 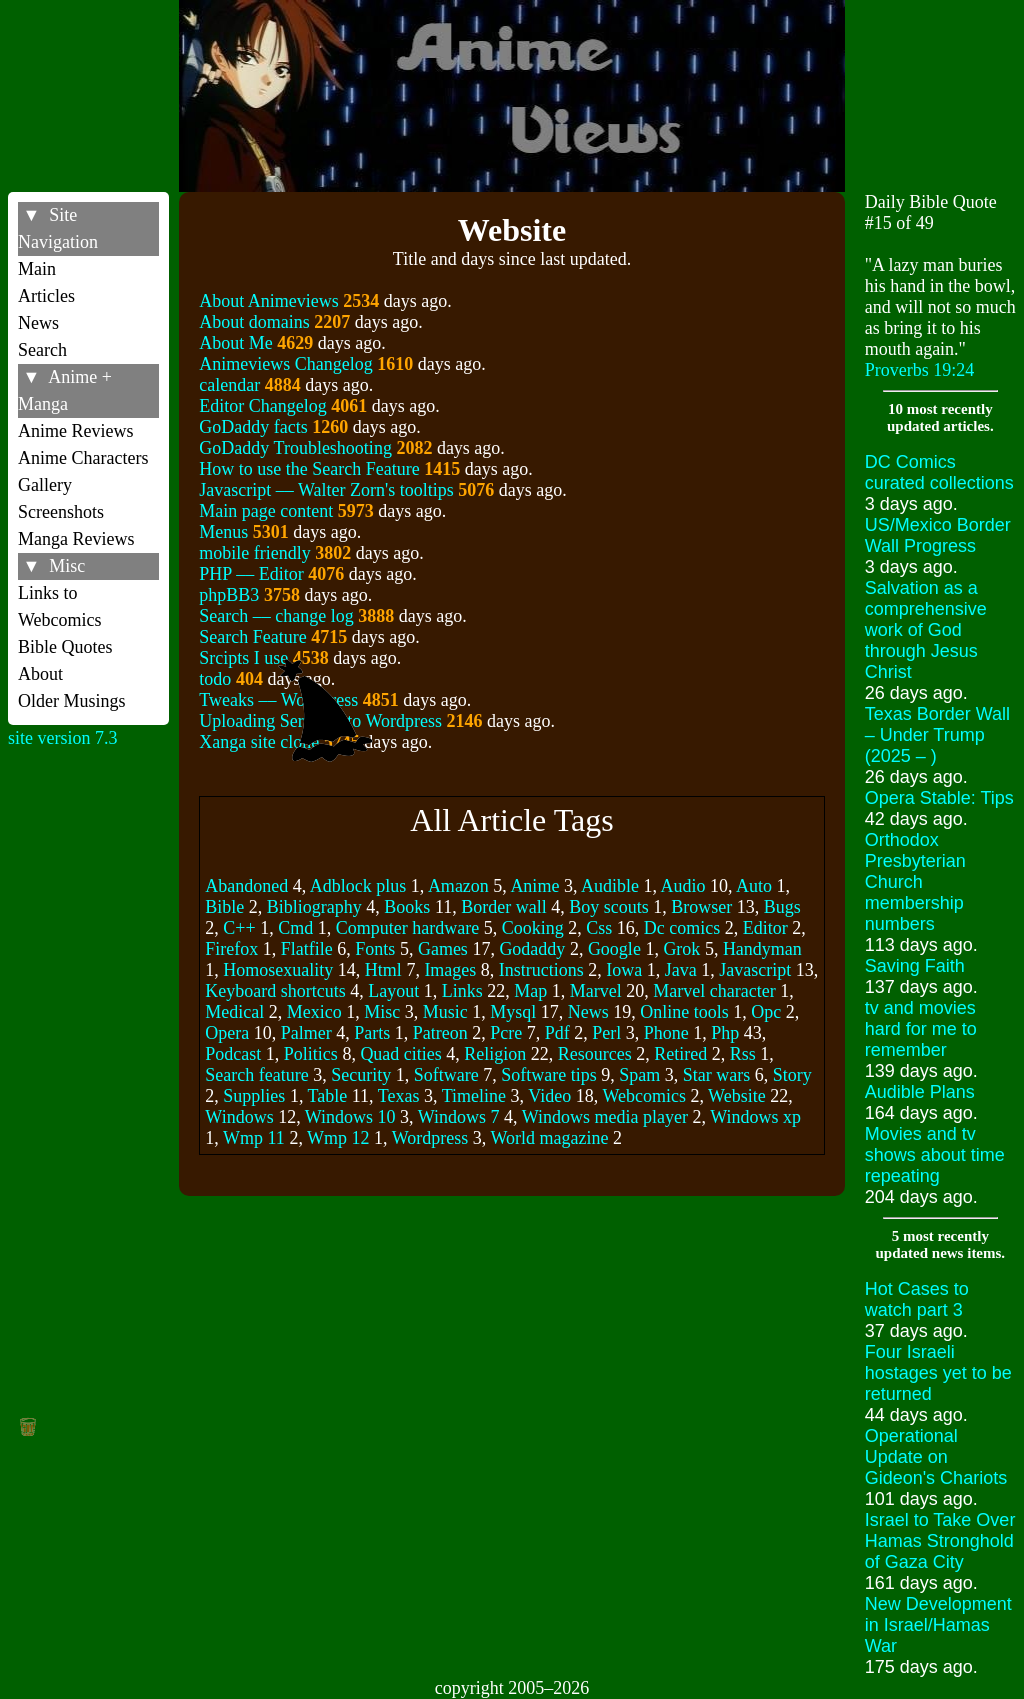 What do you see at coordinates (28, 1424) in the screenshot?
I see `indicates a full inventory or storage container` at bounding box center [28, 1424].